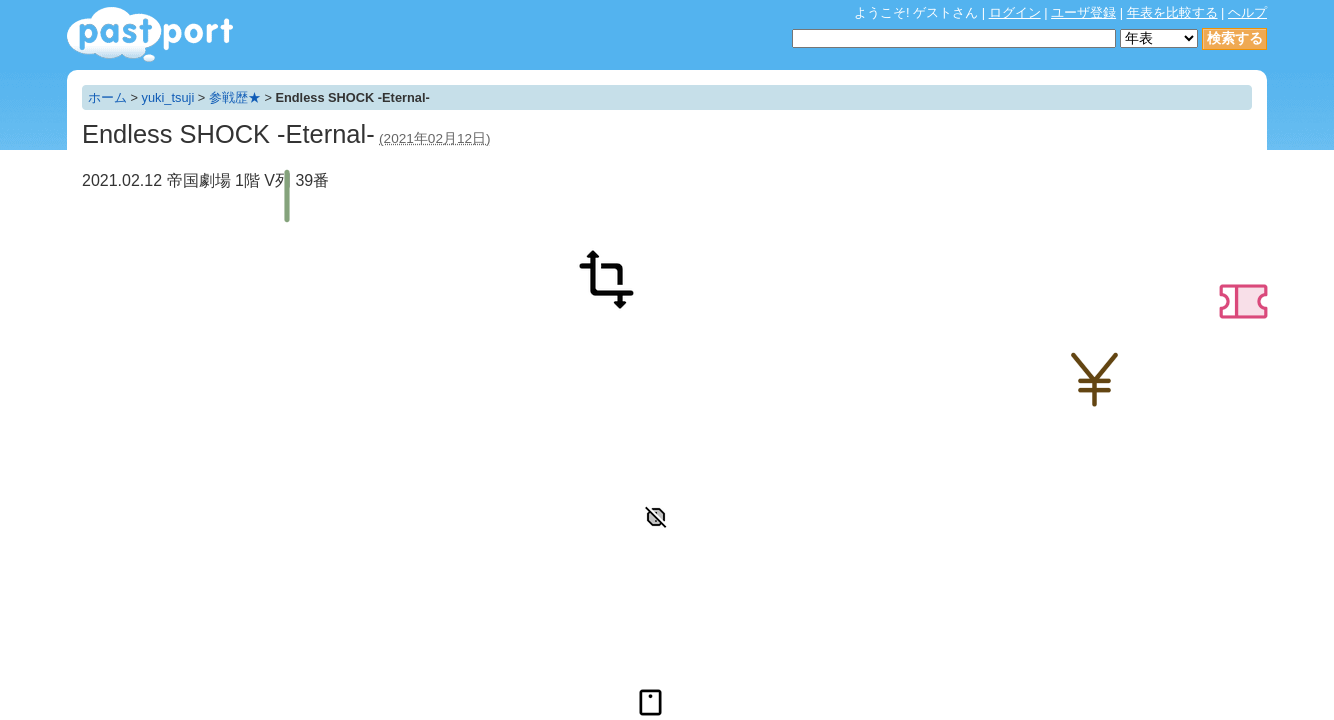 This screenshot has height=720, width=1334. I want to click on view your tickets or passes, so click(1243, 301).